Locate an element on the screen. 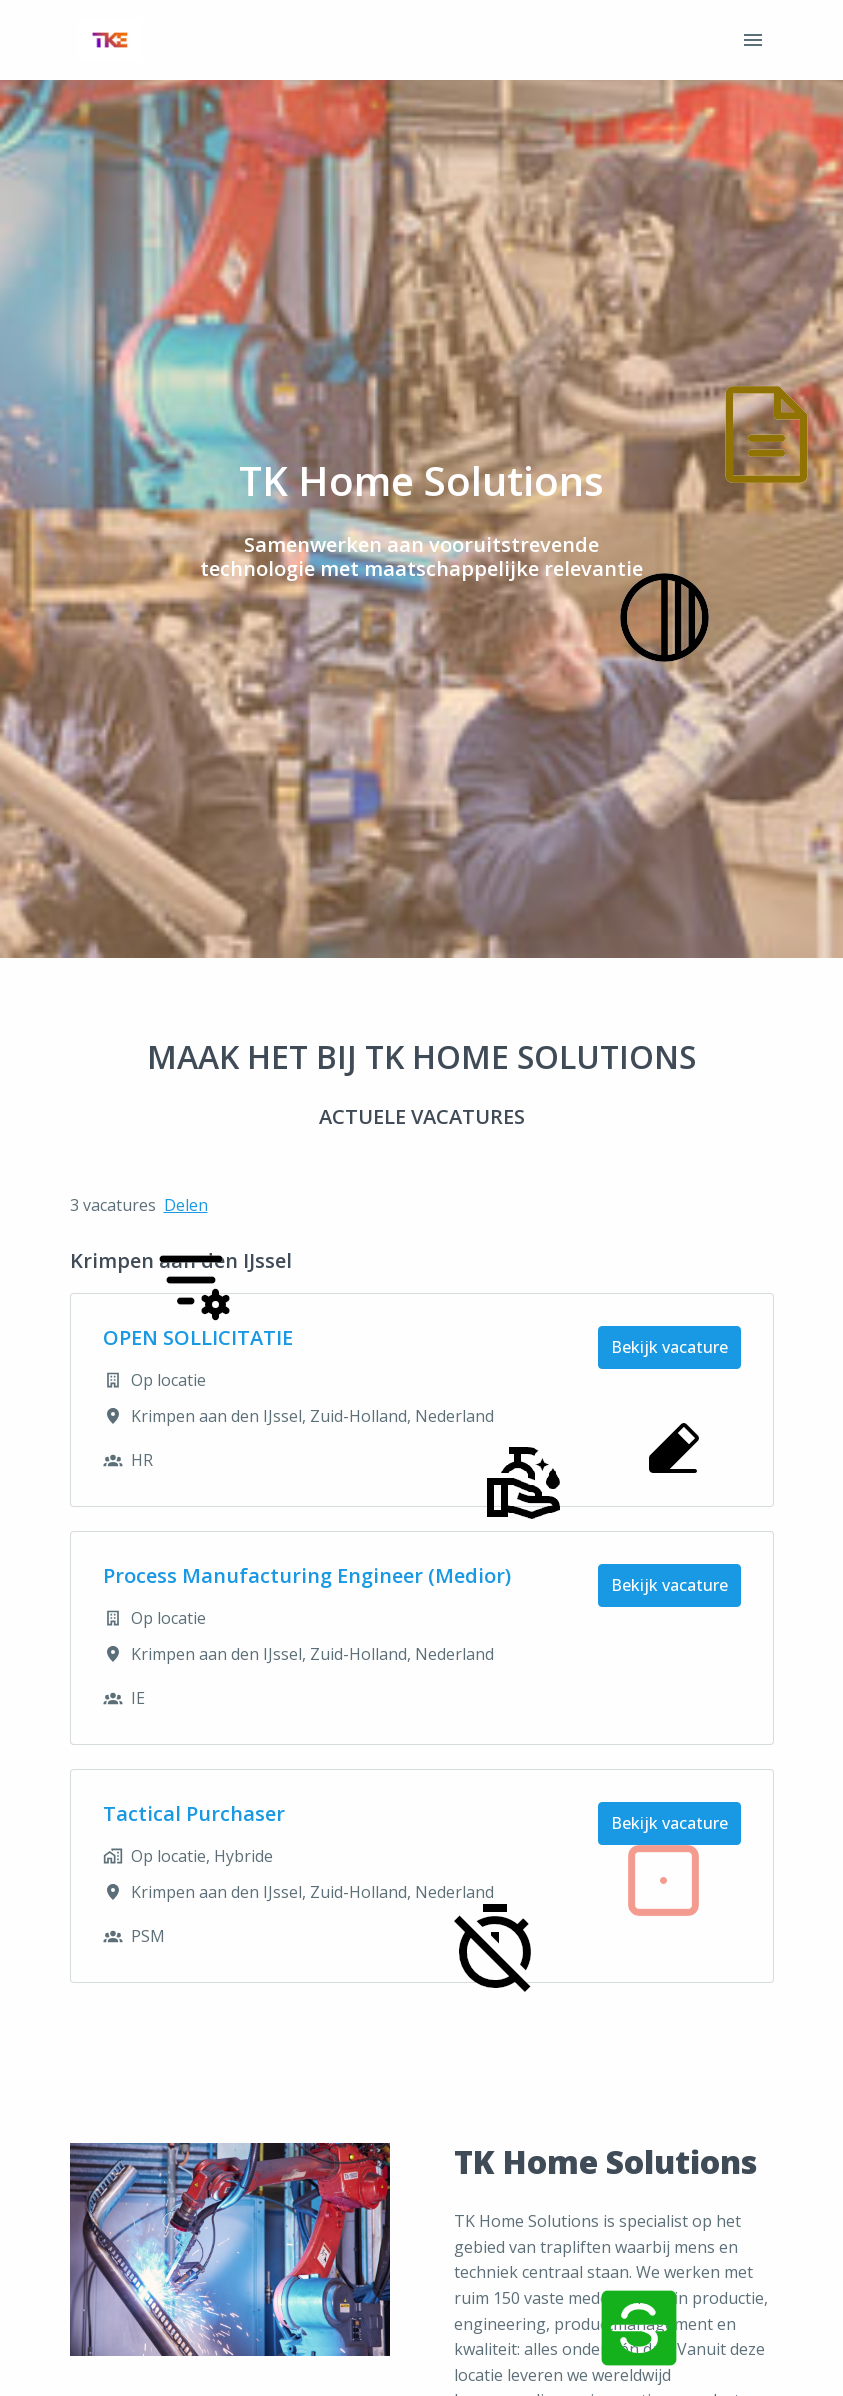  apply strikethrough formatting to selected text is located at coordinates (639, 2328).